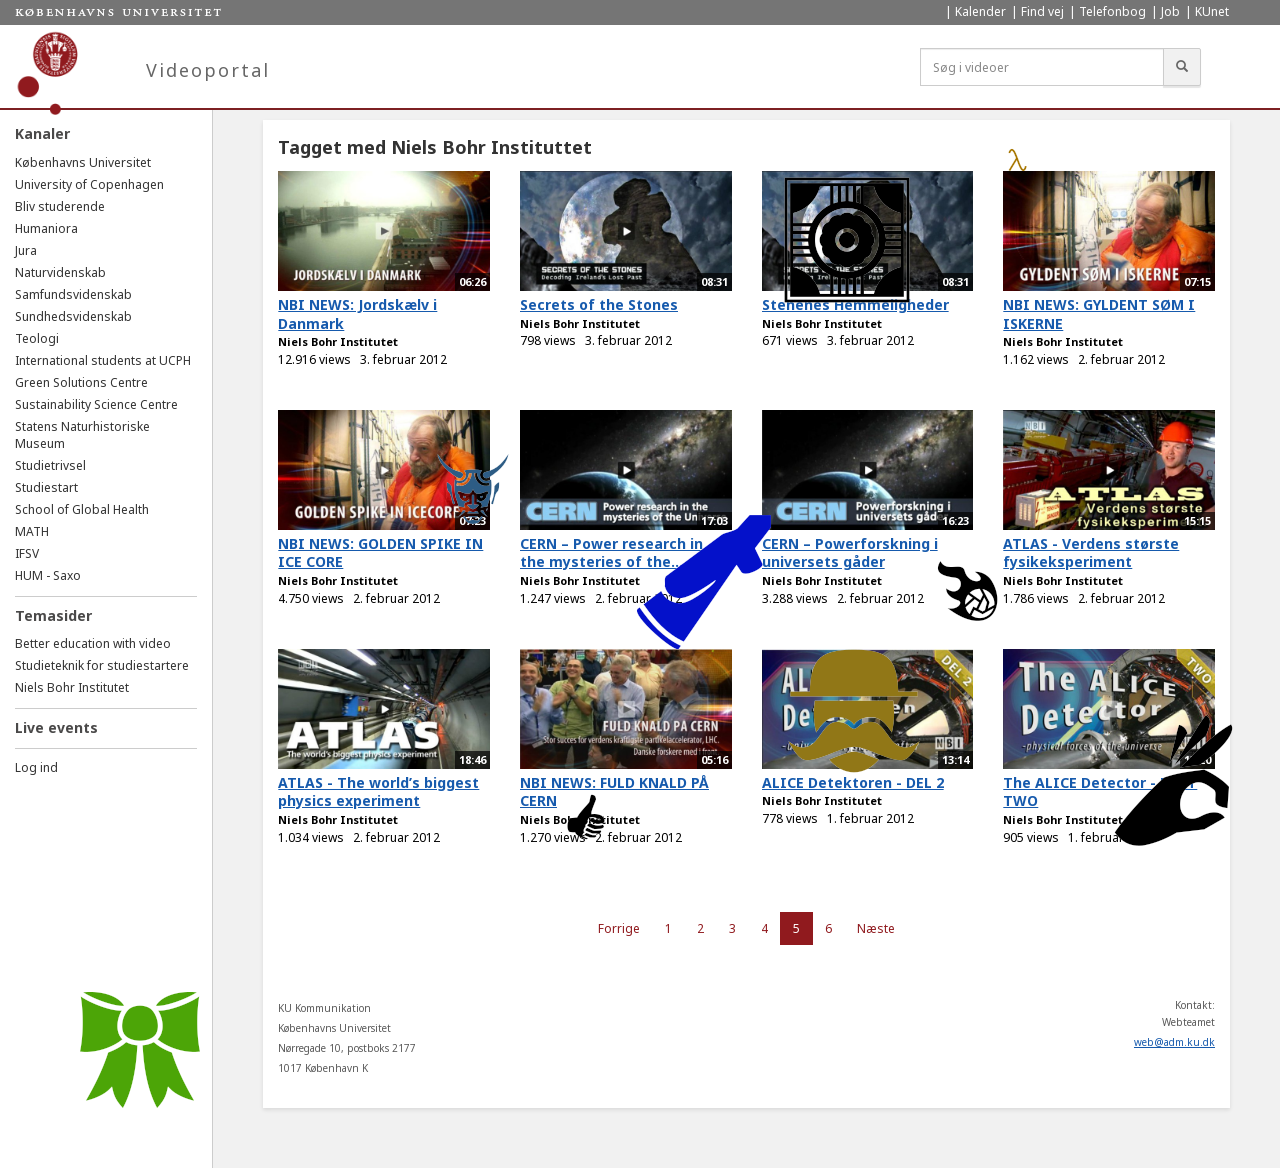 The width and height of the screenshot is (1280, 1168). What do you see at coordinates (473, 489) in the screenshot?
I see `select oni character or avatar` at bounding box center [473, 489].